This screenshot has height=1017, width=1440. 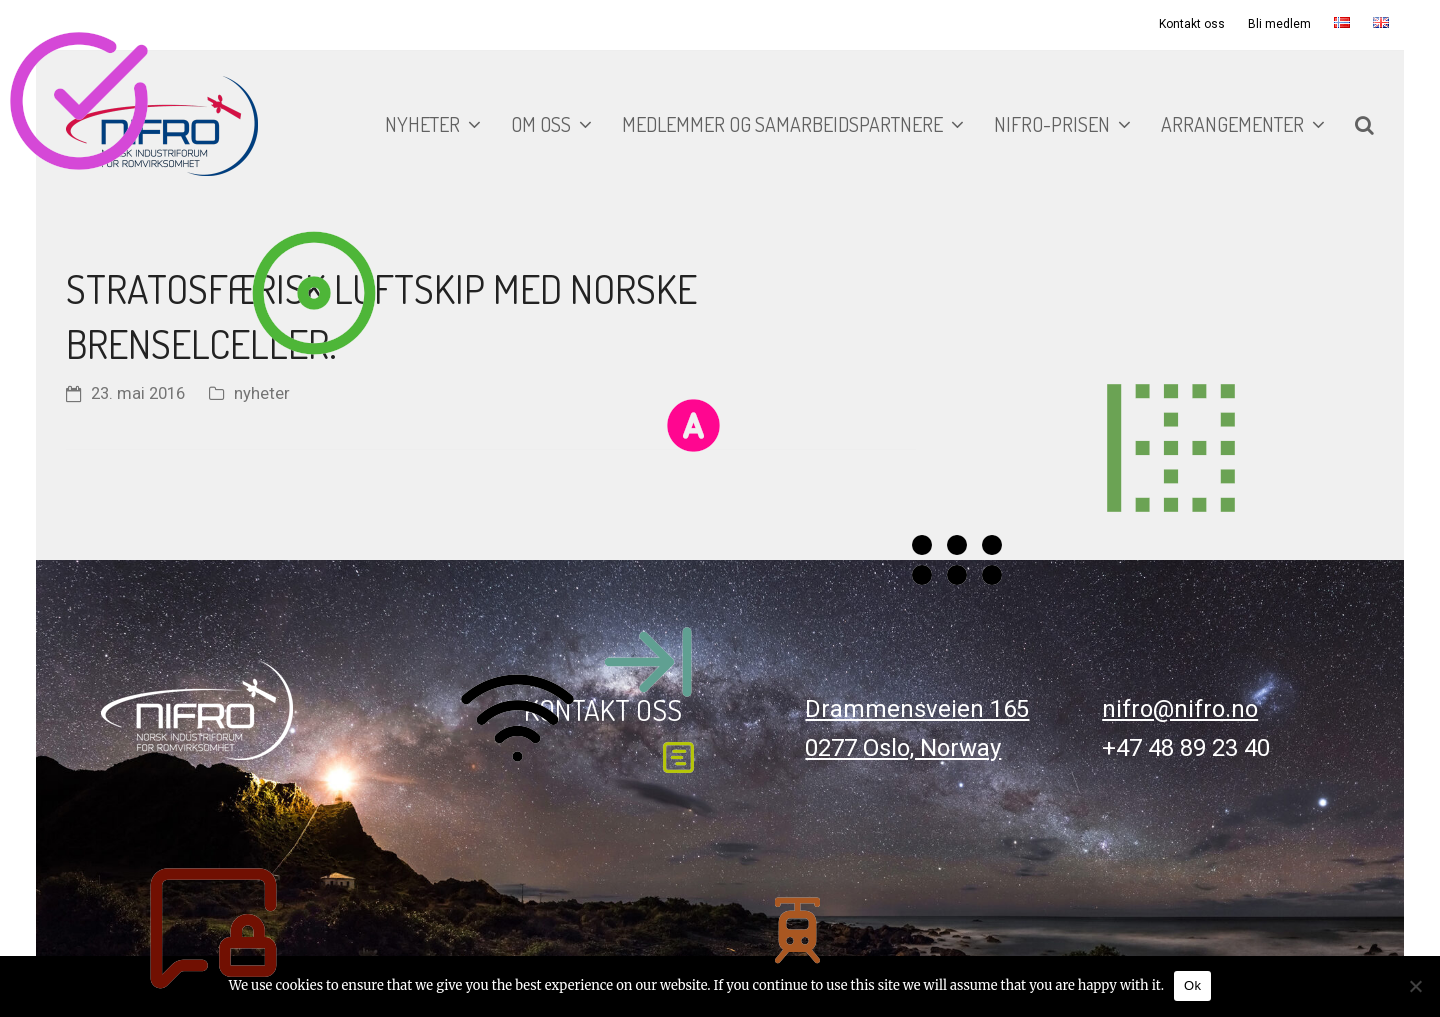 What do you see at coordinates (314, 293) in the screenshot?
I see `play or access music library` at bounding box center [314, 293].